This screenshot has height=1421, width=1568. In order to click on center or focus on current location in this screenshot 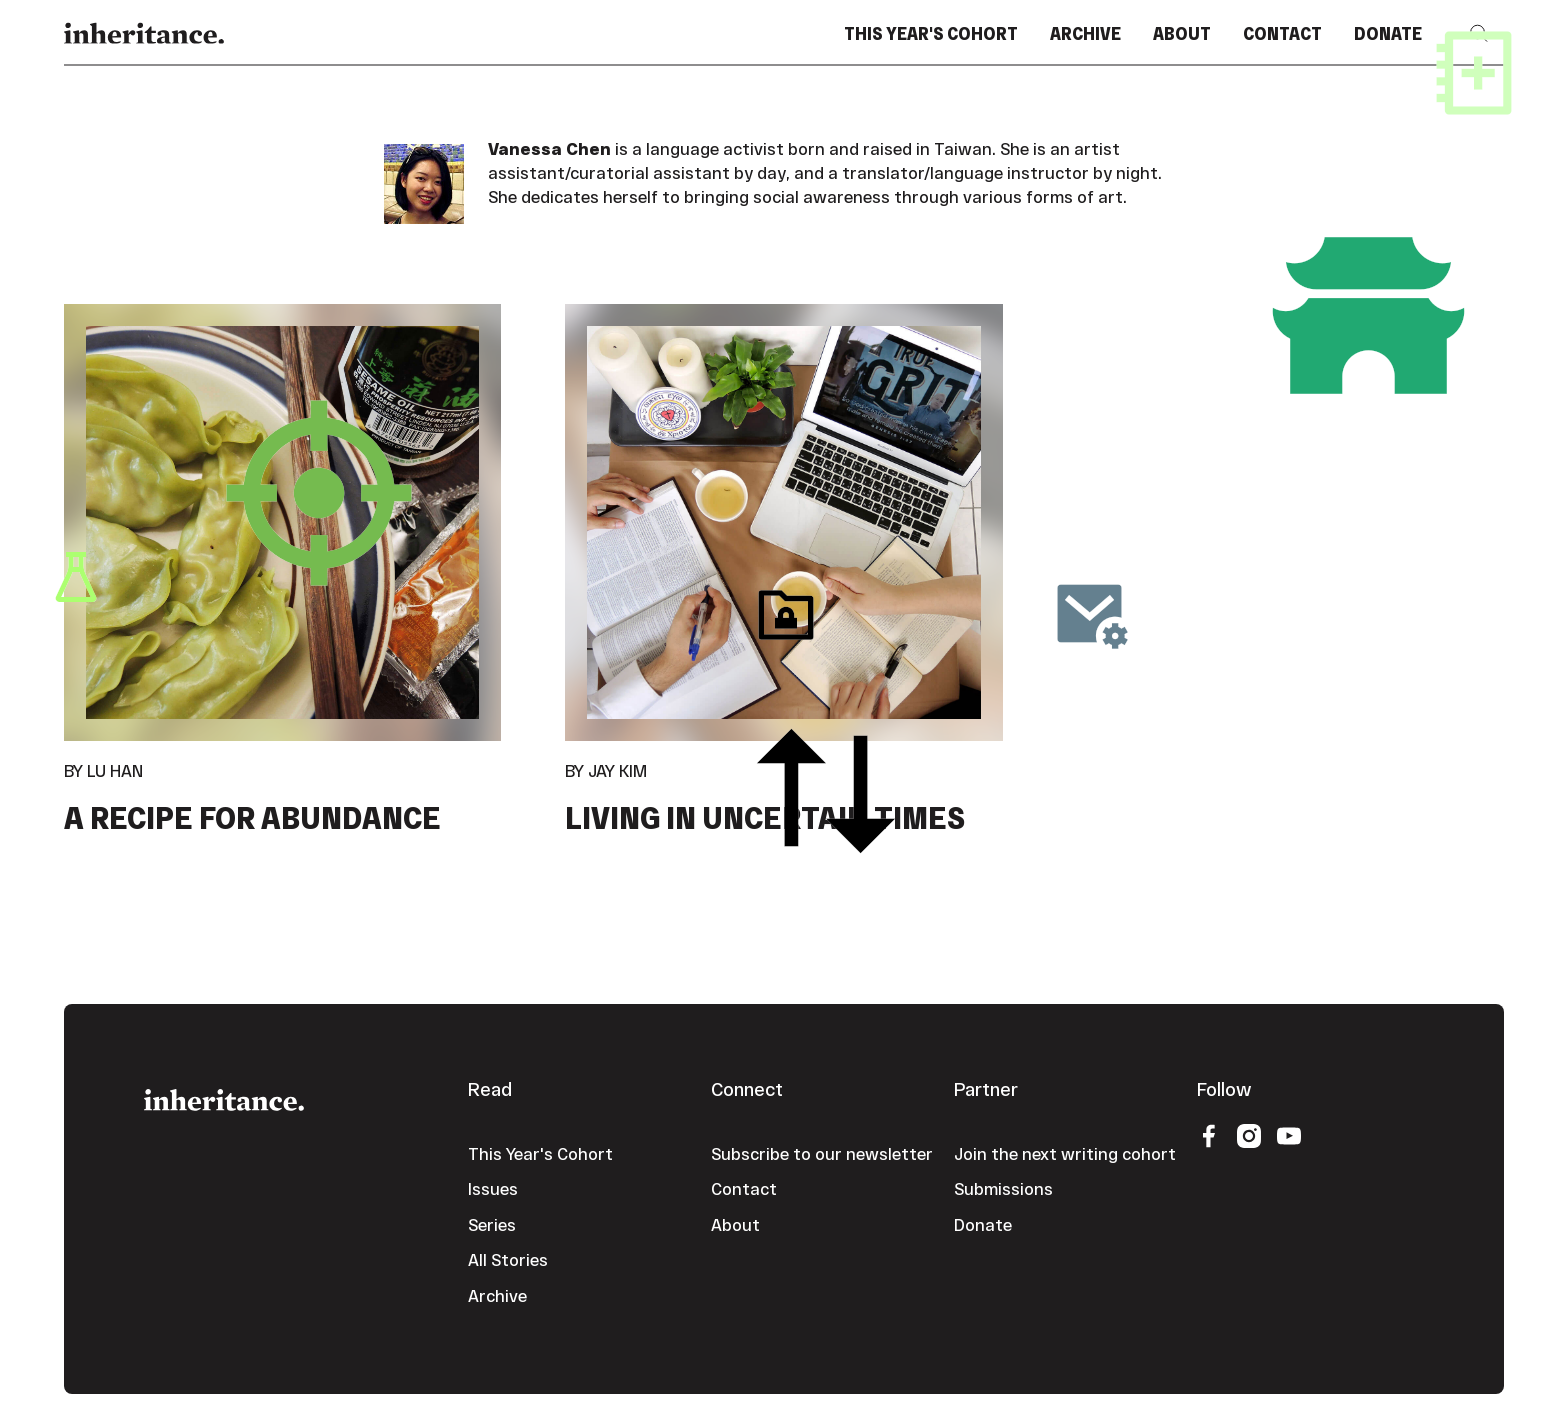, I will do `click(319, 493)`.